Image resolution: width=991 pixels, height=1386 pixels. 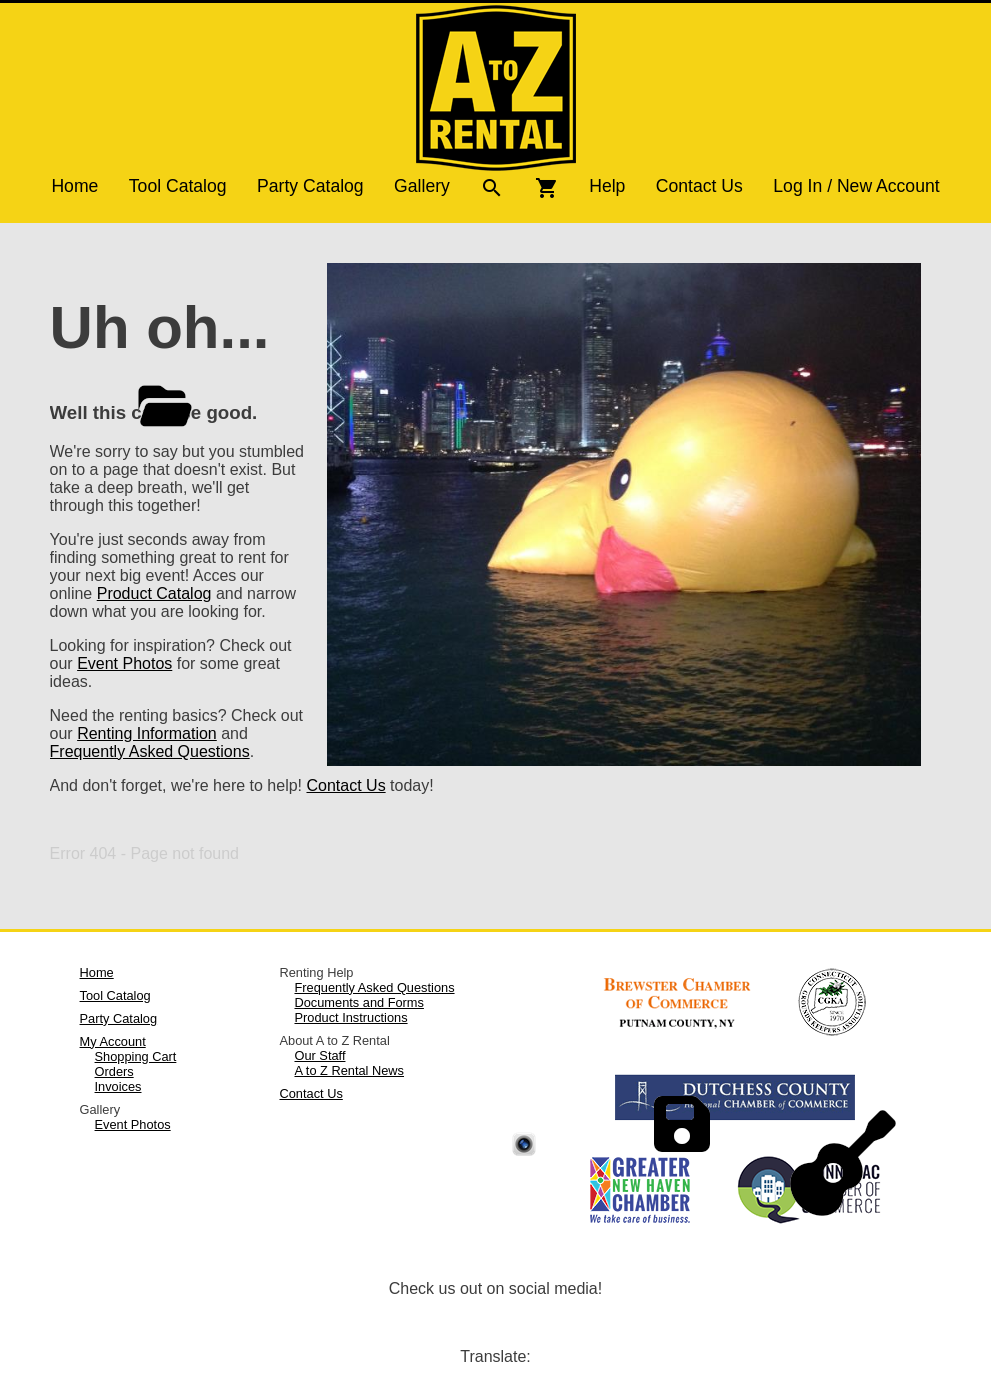 I want to click on save current file or document, so click(x=682, y=1124).